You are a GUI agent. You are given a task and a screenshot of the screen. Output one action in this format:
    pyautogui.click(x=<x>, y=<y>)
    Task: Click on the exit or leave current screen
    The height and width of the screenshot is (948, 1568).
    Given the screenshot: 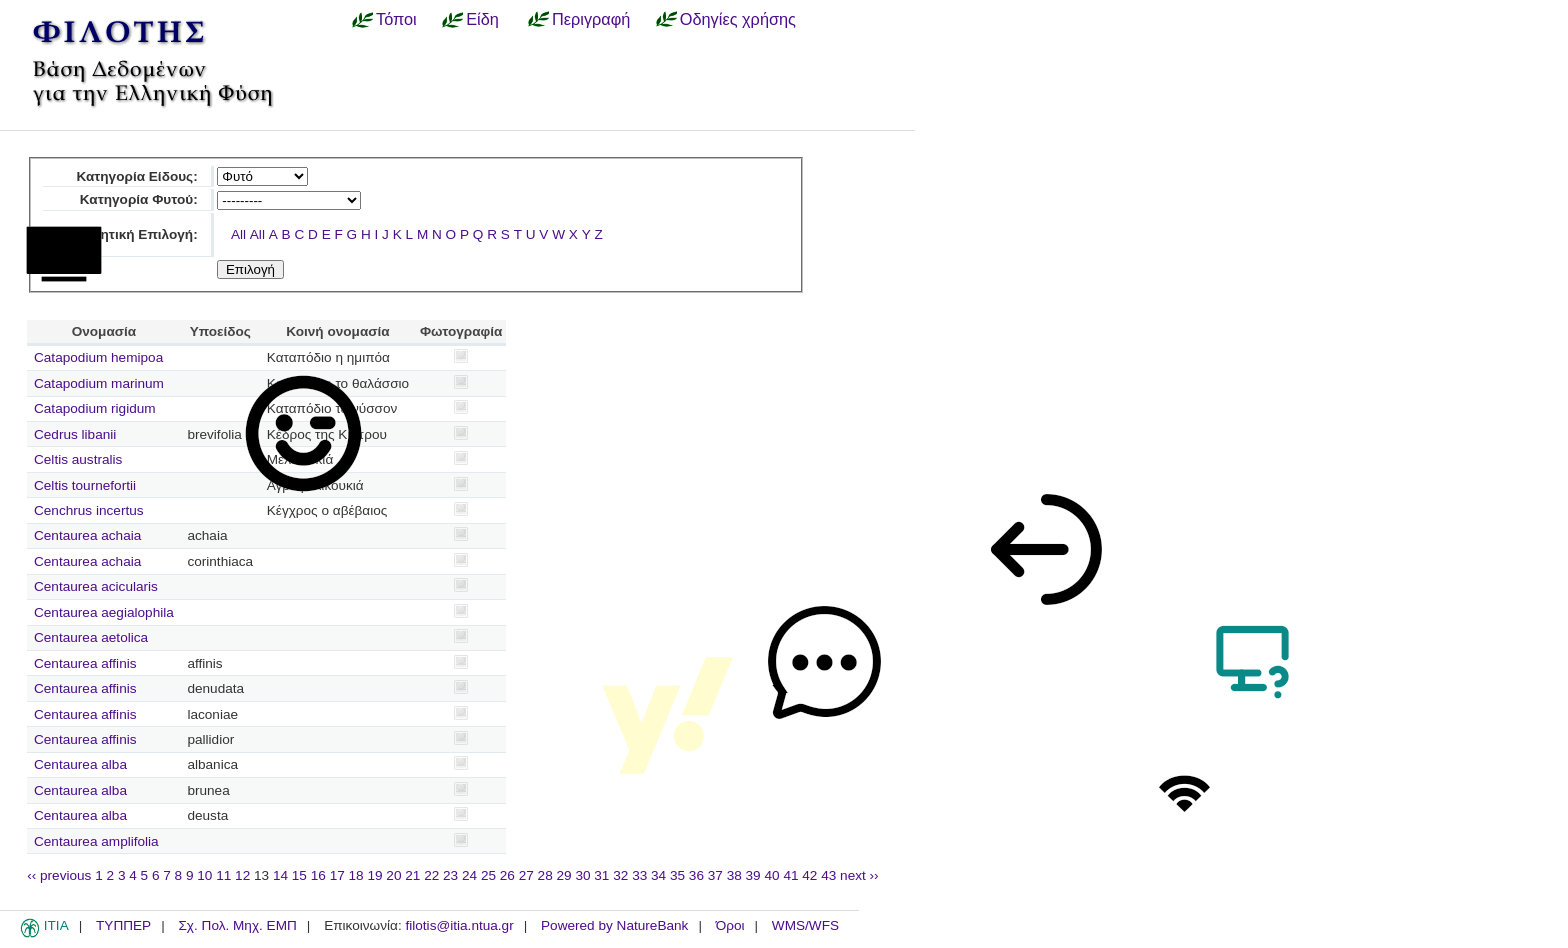 What is the action you would take?
    pyautogui.click(x=1046, y=549)
    